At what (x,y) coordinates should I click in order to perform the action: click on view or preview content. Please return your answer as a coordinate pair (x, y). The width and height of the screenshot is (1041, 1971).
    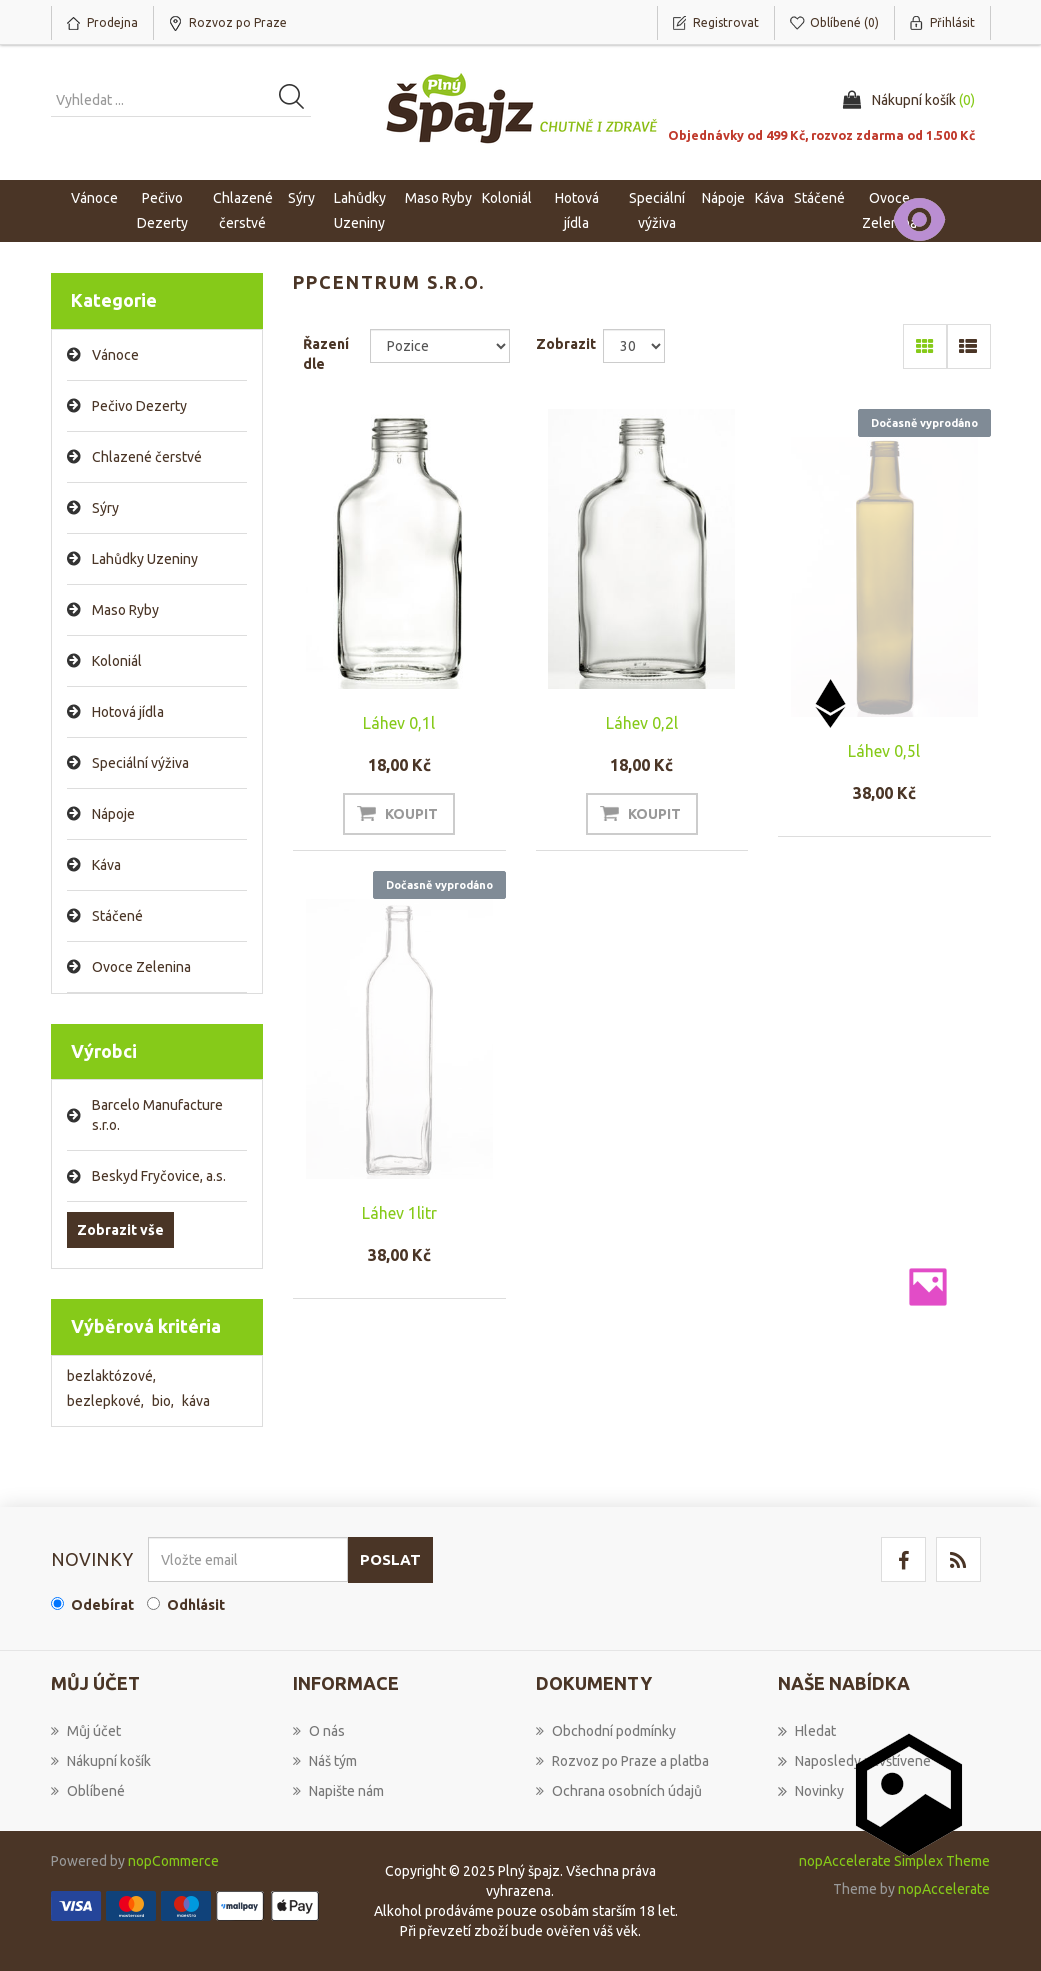
    Looking at the image, I should click on (919, 219).